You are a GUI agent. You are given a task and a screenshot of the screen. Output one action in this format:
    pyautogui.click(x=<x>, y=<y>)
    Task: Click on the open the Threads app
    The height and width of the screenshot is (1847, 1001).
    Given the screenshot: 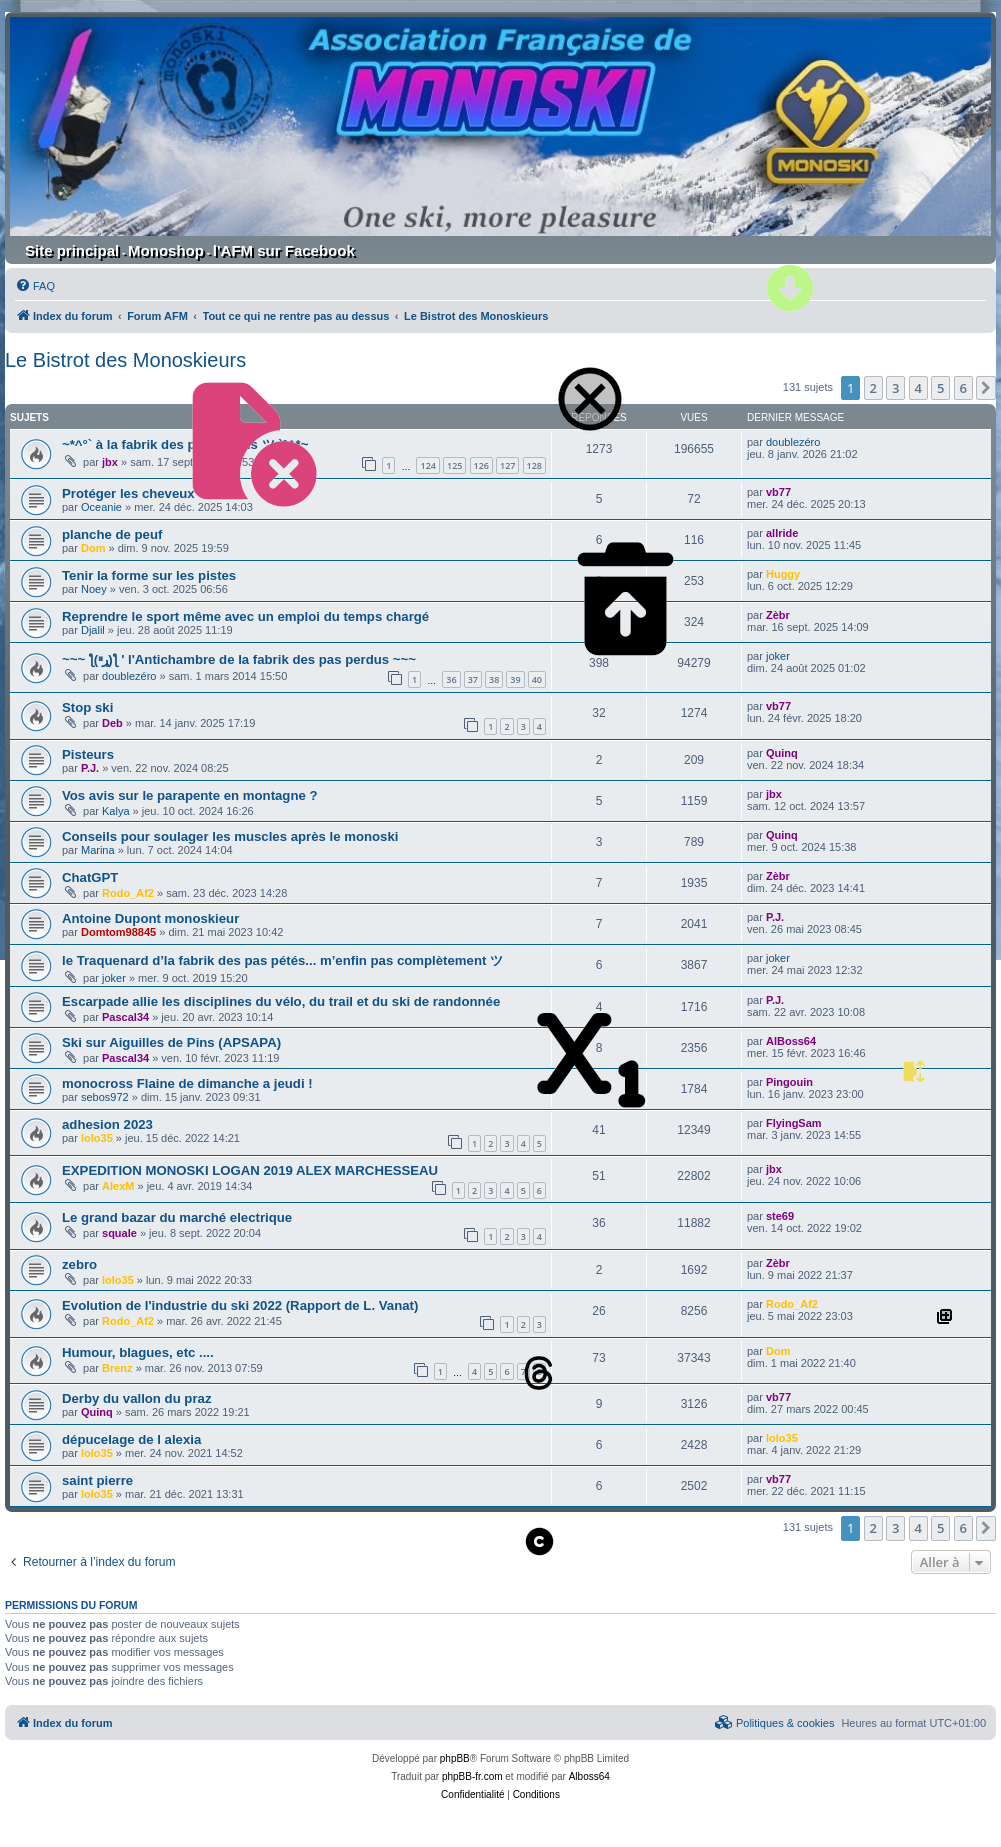 What is the action you would take?
    pyautogui.click(x=539, y=1373)
    